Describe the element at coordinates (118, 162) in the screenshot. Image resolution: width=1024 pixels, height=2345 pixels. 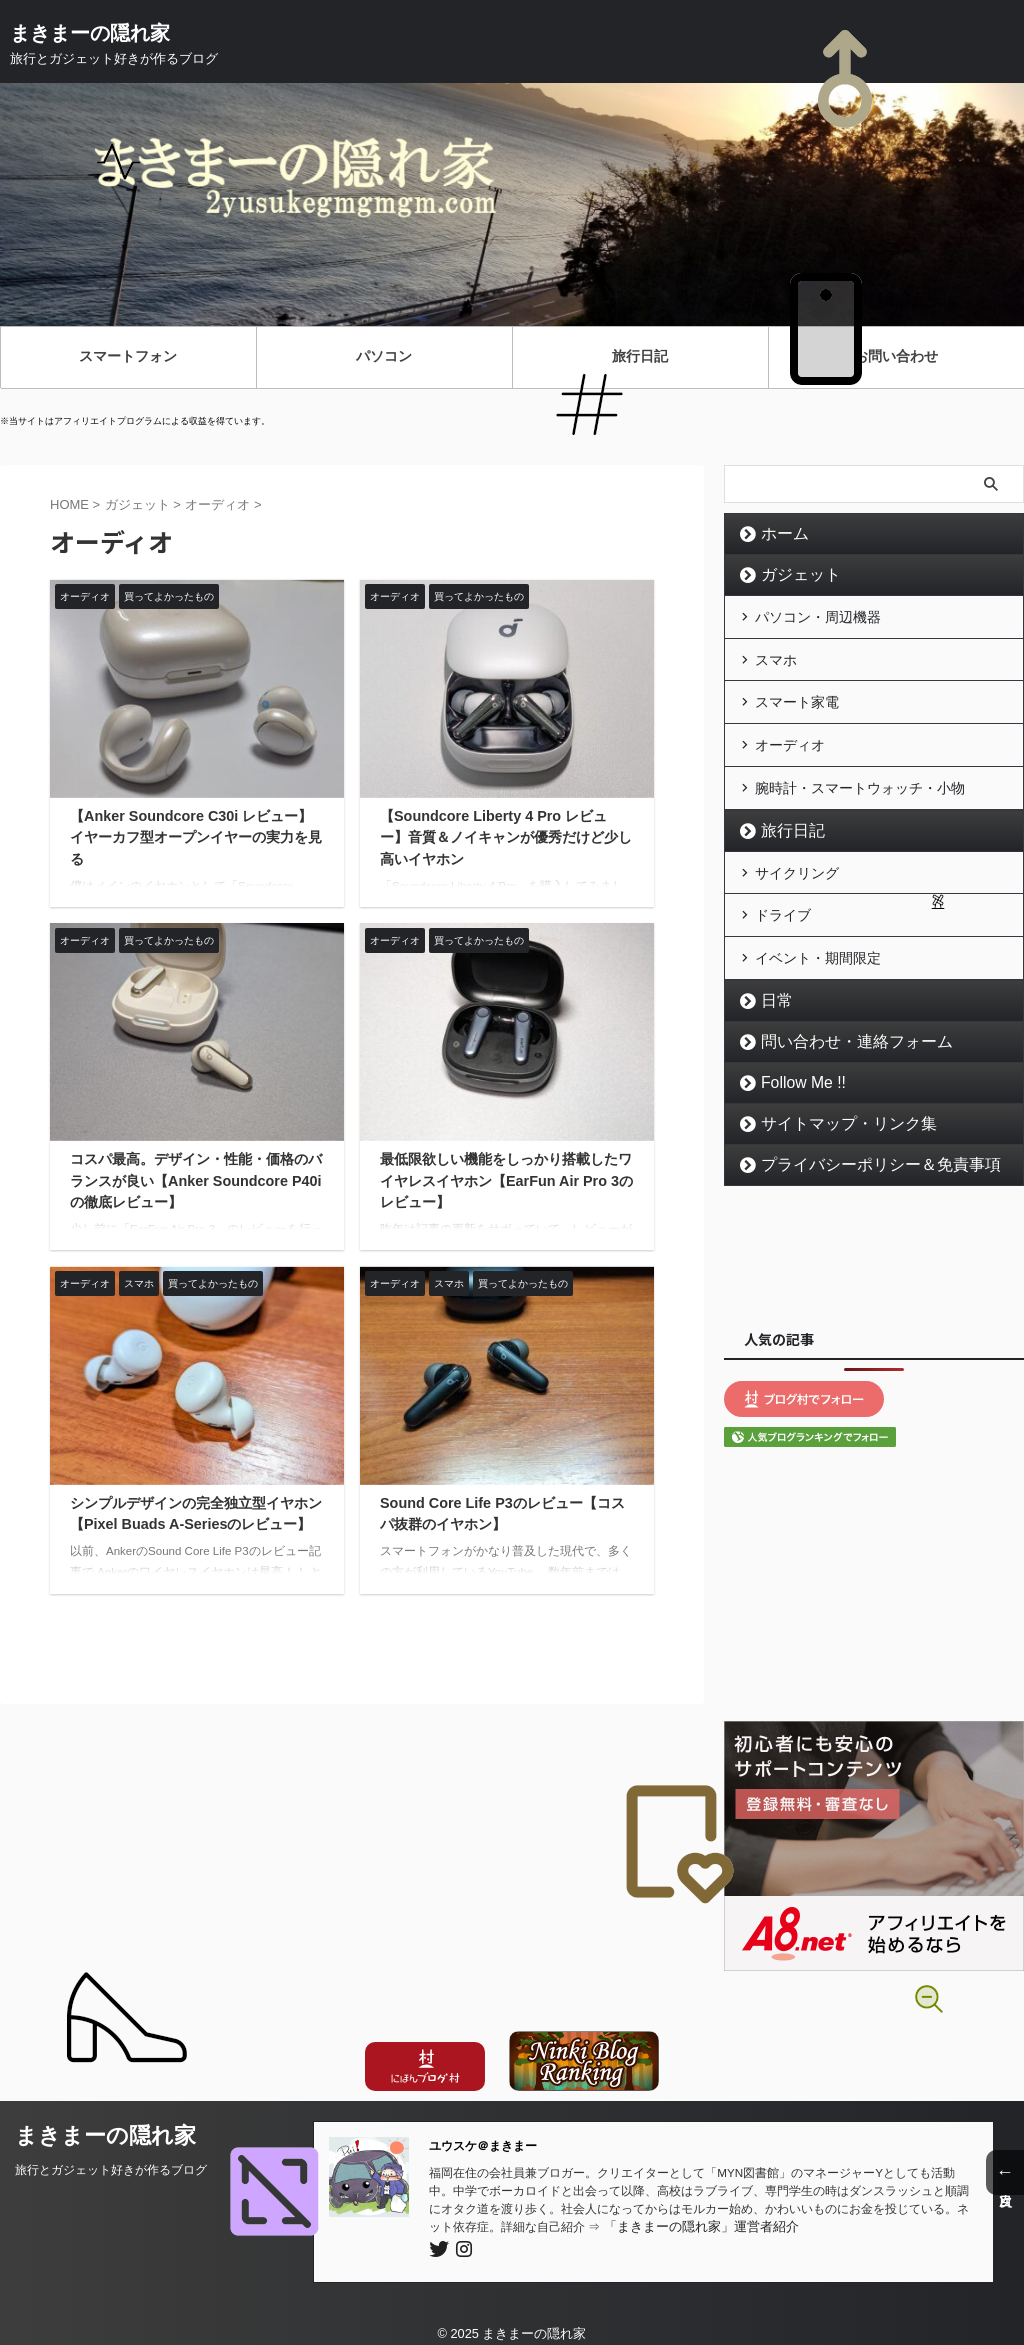
I see `view health or heart rate data` at that location.